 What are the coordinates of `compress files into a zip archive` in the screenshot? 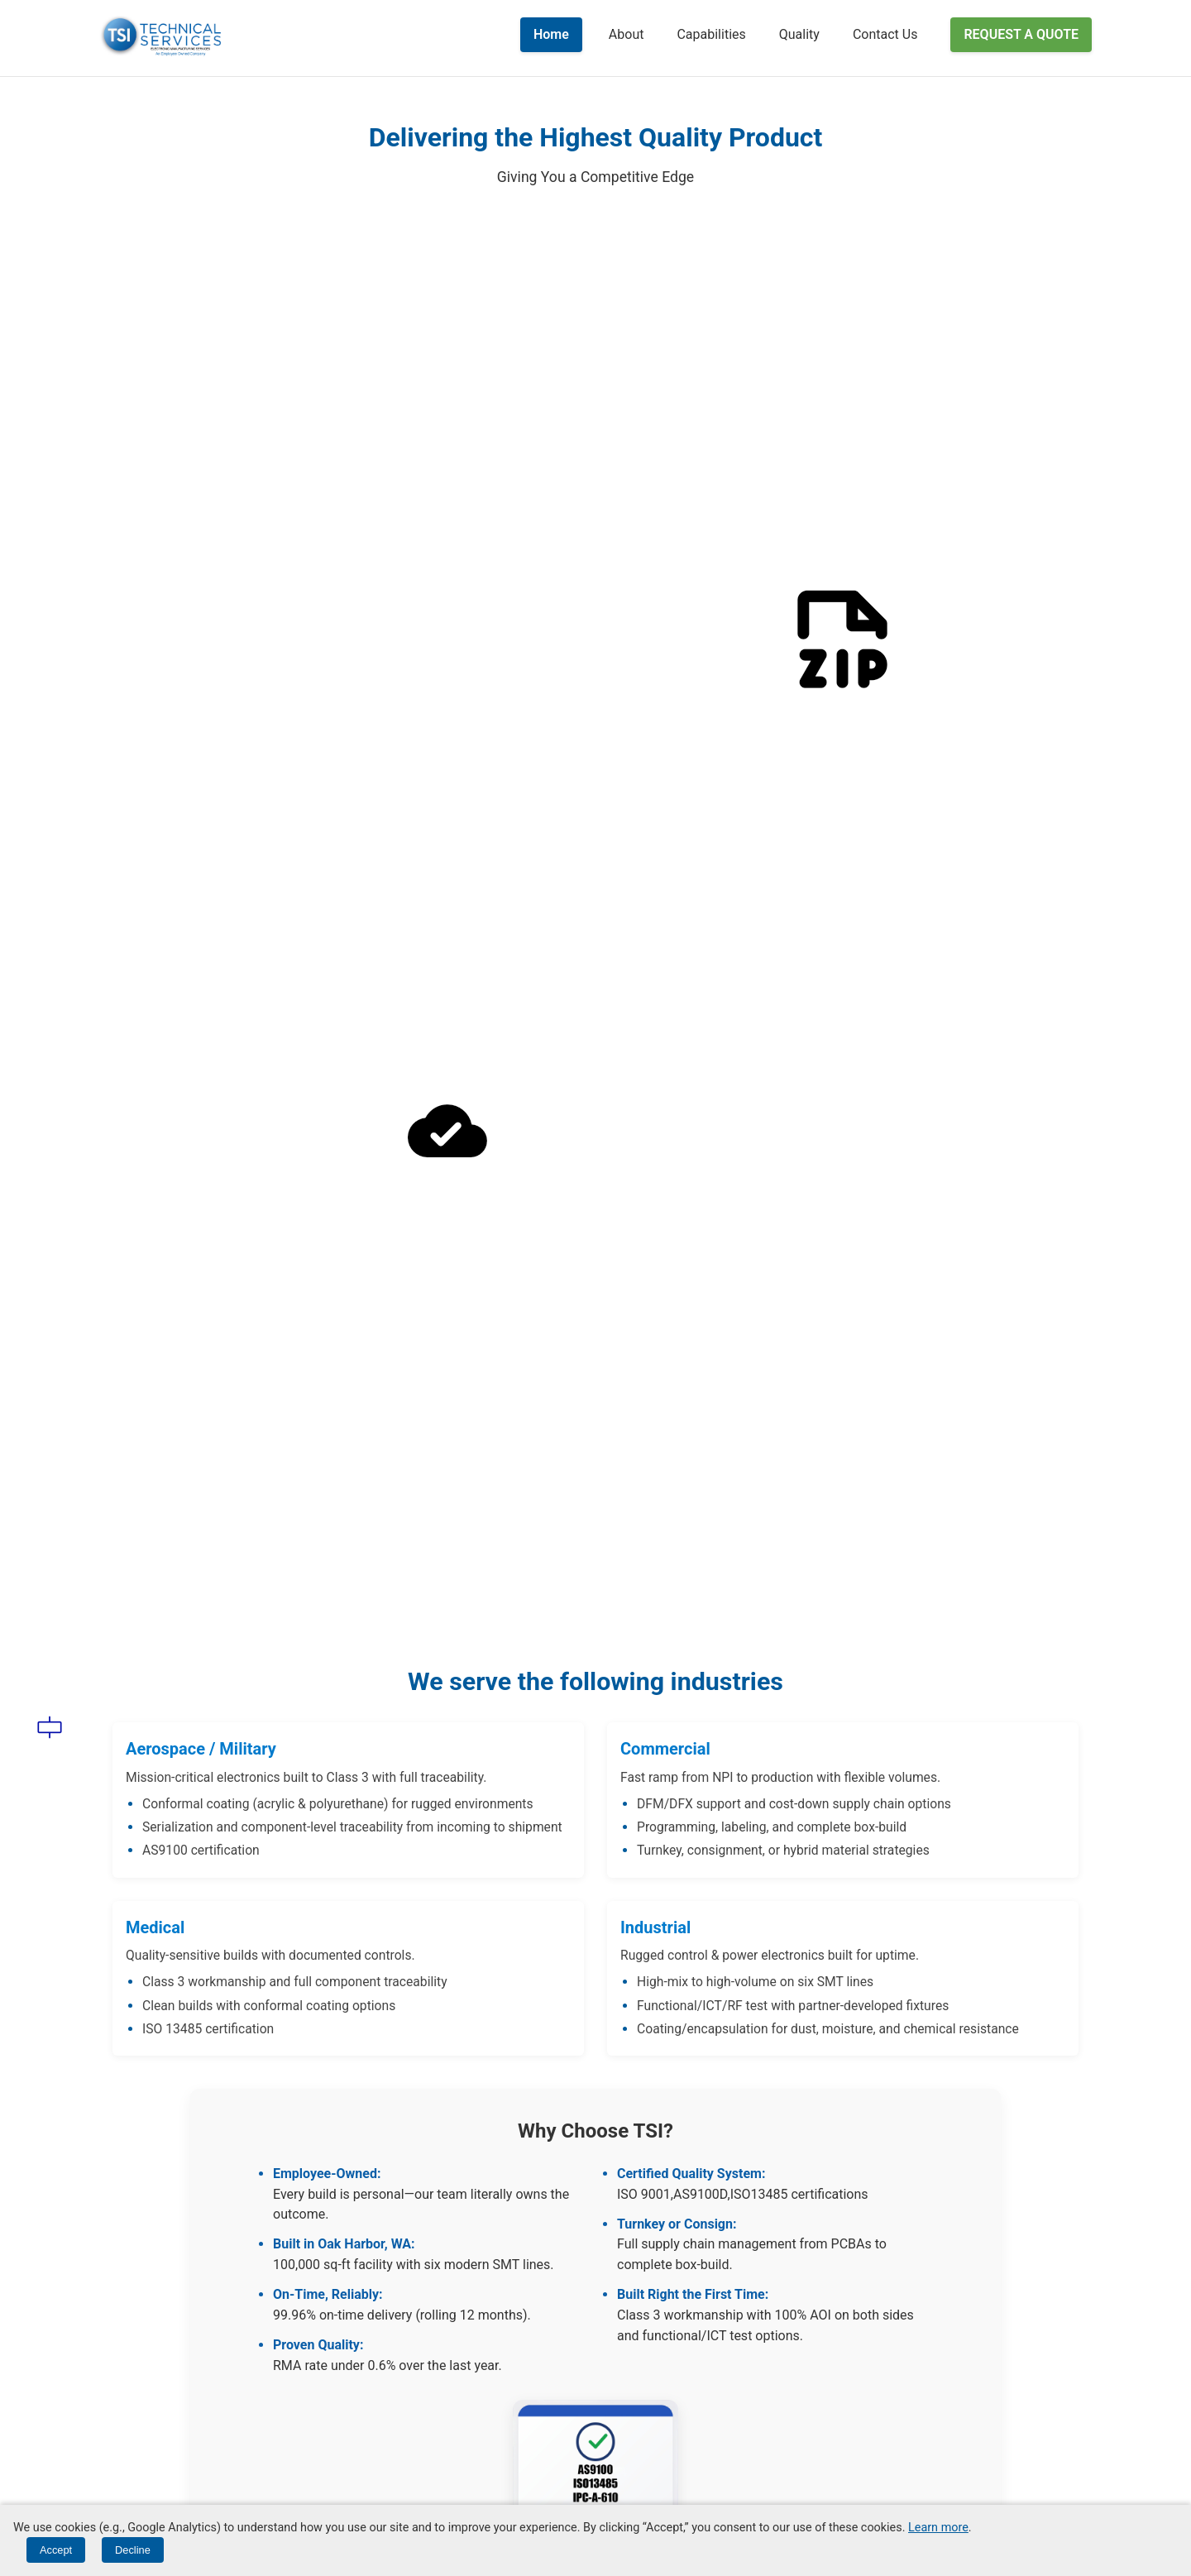 It's located at (842, 643).